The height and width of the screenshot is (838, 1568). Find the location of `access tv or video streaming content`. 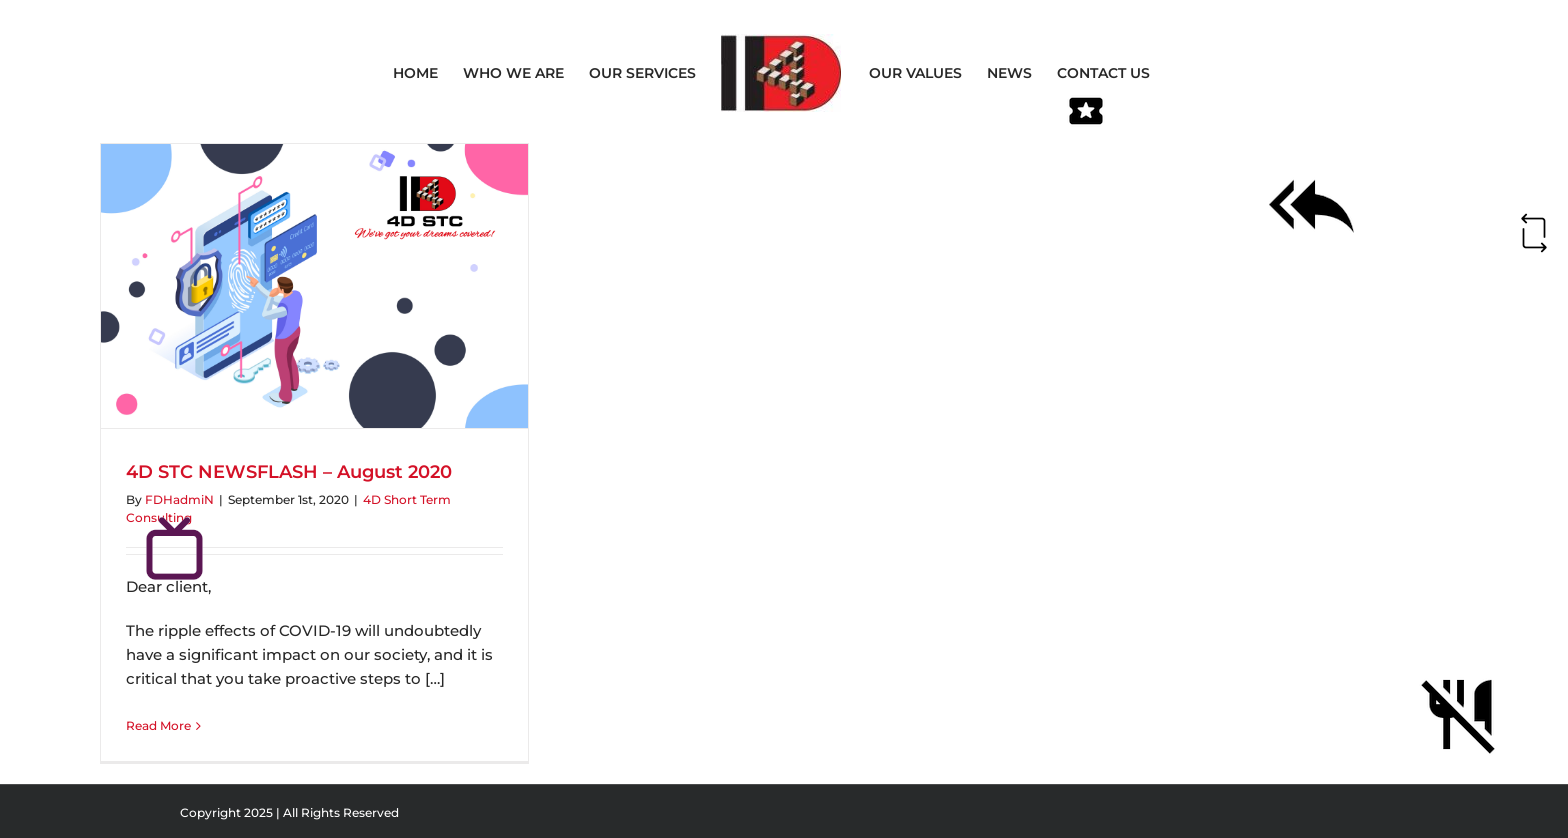

access tv or video streaming content is located at coordinates (174, 548).